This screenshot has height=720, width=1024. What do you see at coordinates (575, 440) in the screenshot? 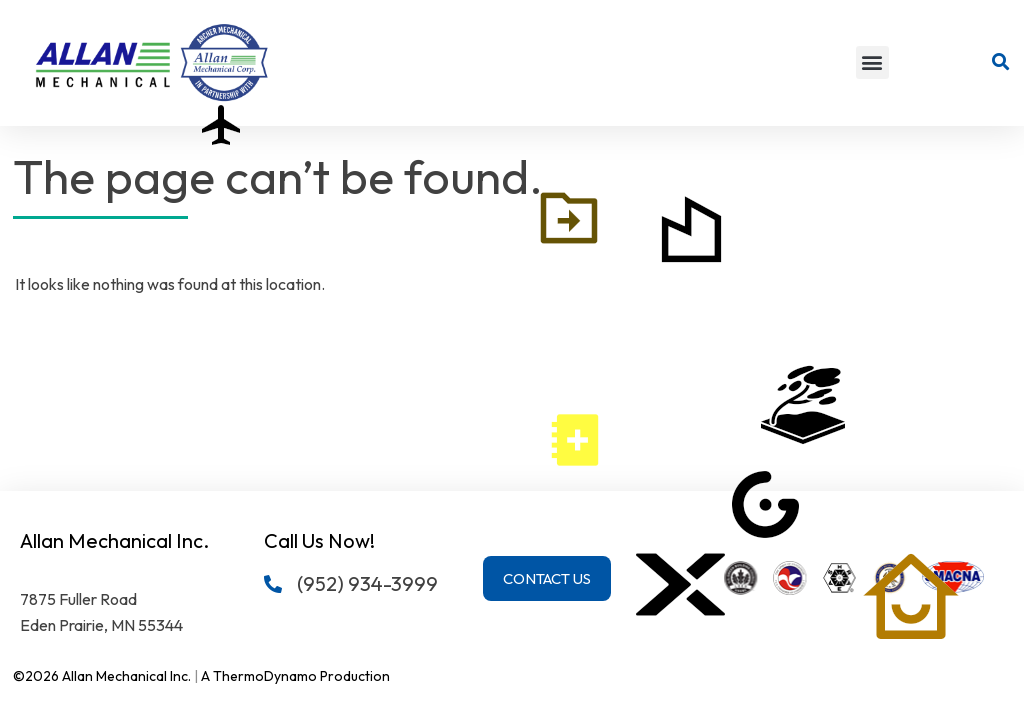
I see `access your health records` at bounding box center [575, 440].